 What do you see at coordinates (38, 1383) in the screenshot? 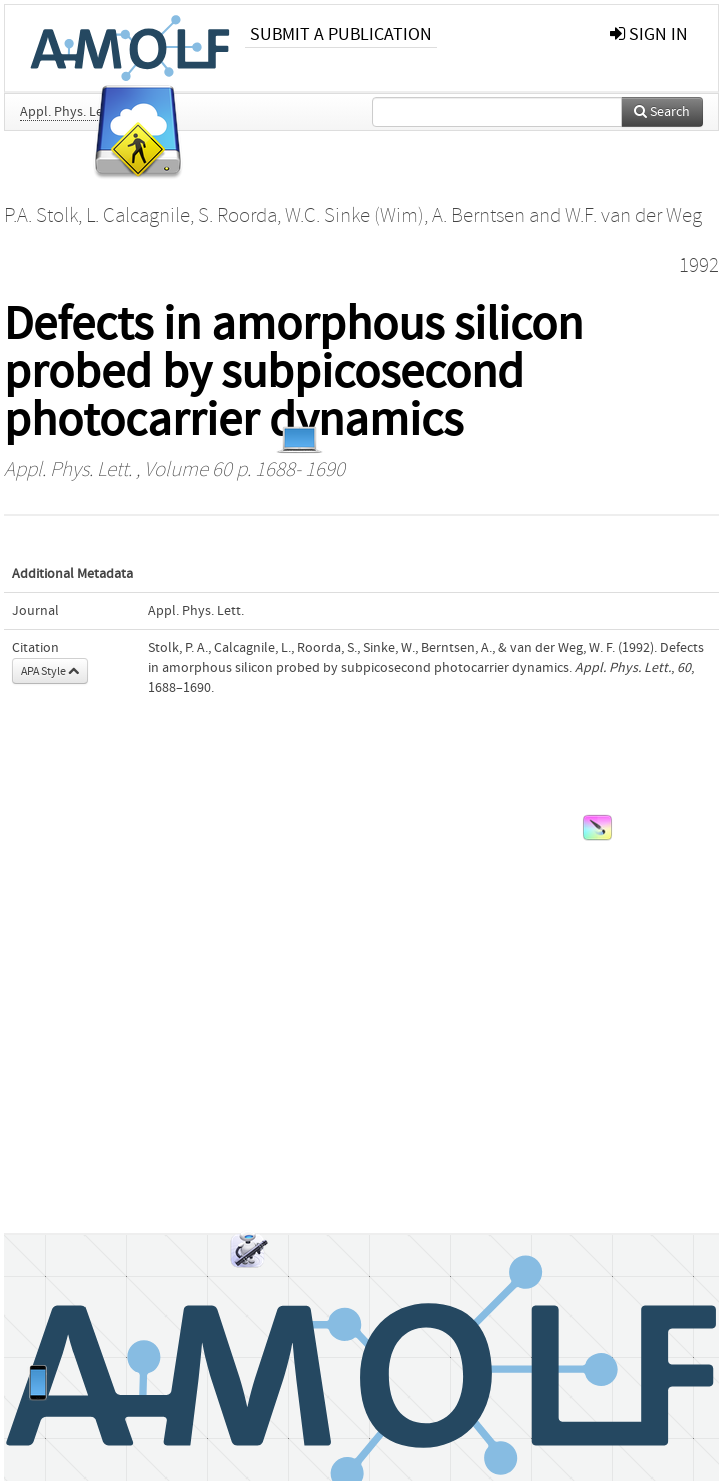
I see `iPhone SE device icon for system identification` at bounding box center [38, 1383].